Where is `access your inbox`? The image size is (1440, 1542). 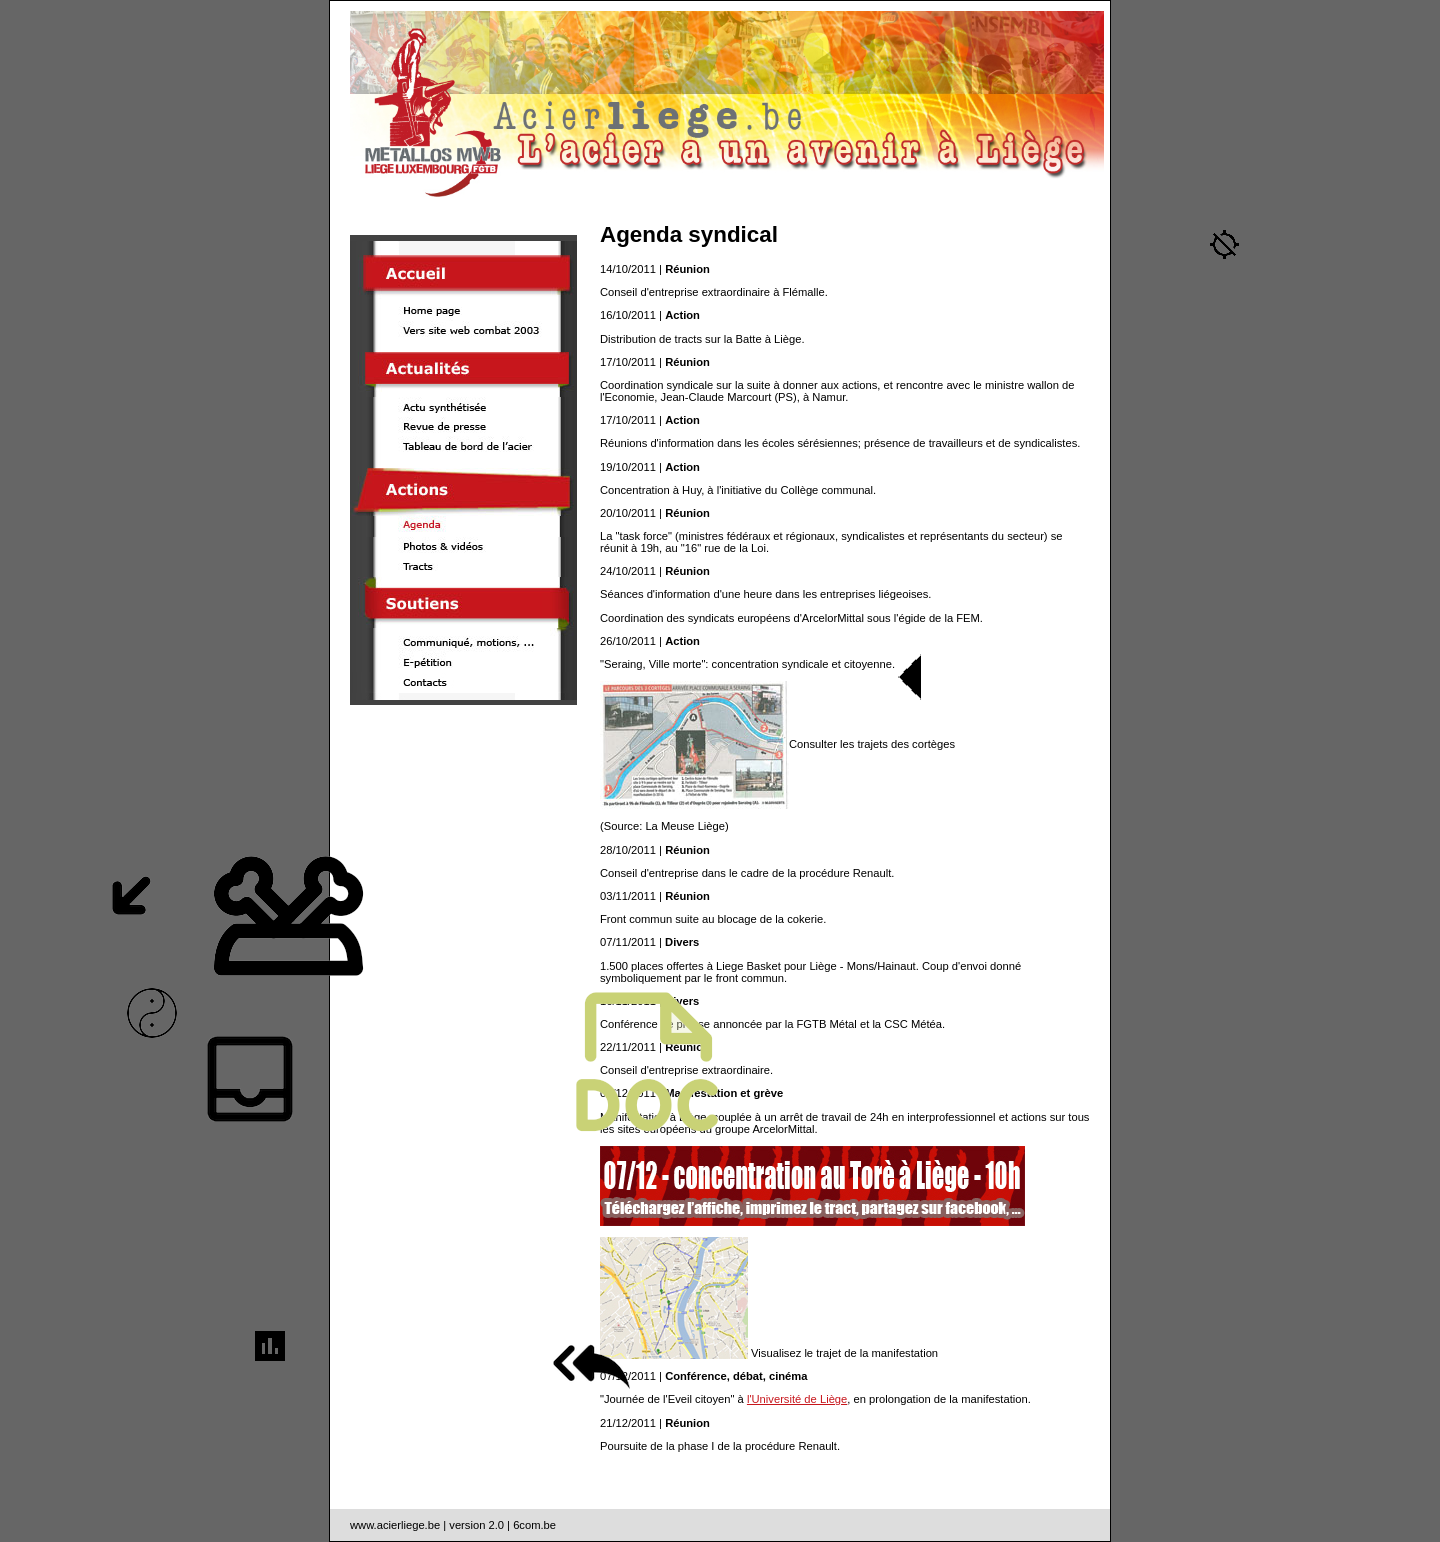 access your inbox is located at coordinates (250, 1079).